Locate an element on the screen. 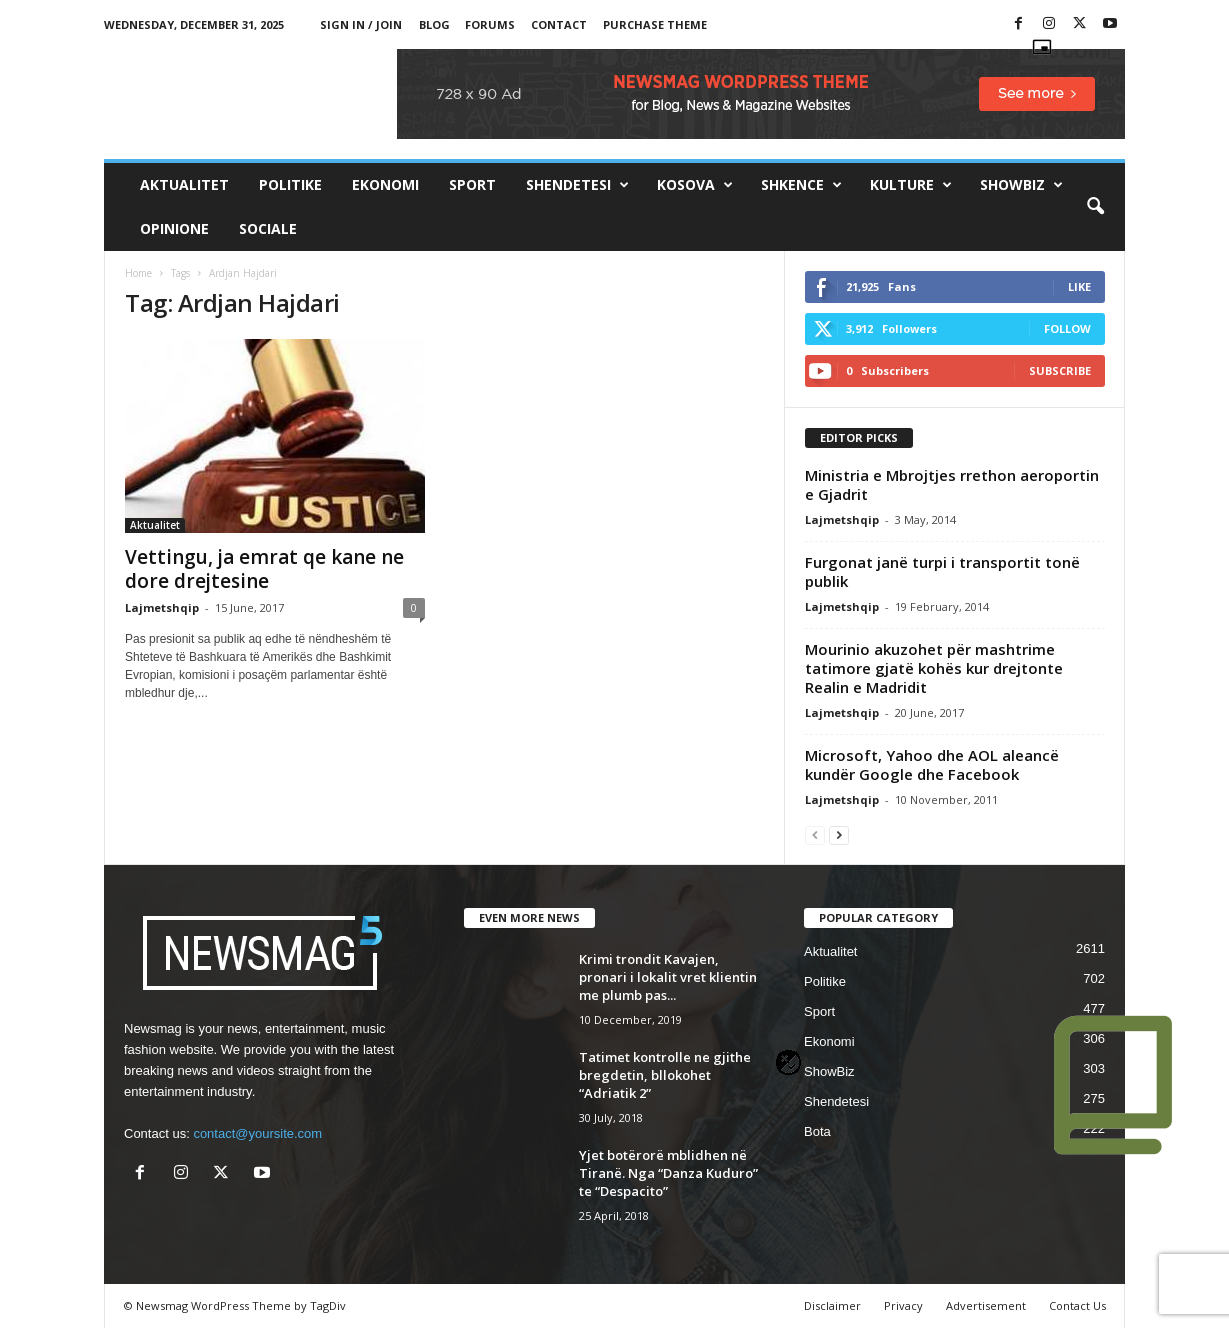 The width and height of the screenshot is (1229, 1328). indicates an unreliable or intermittent test result is located at coordinates (788, 1062).